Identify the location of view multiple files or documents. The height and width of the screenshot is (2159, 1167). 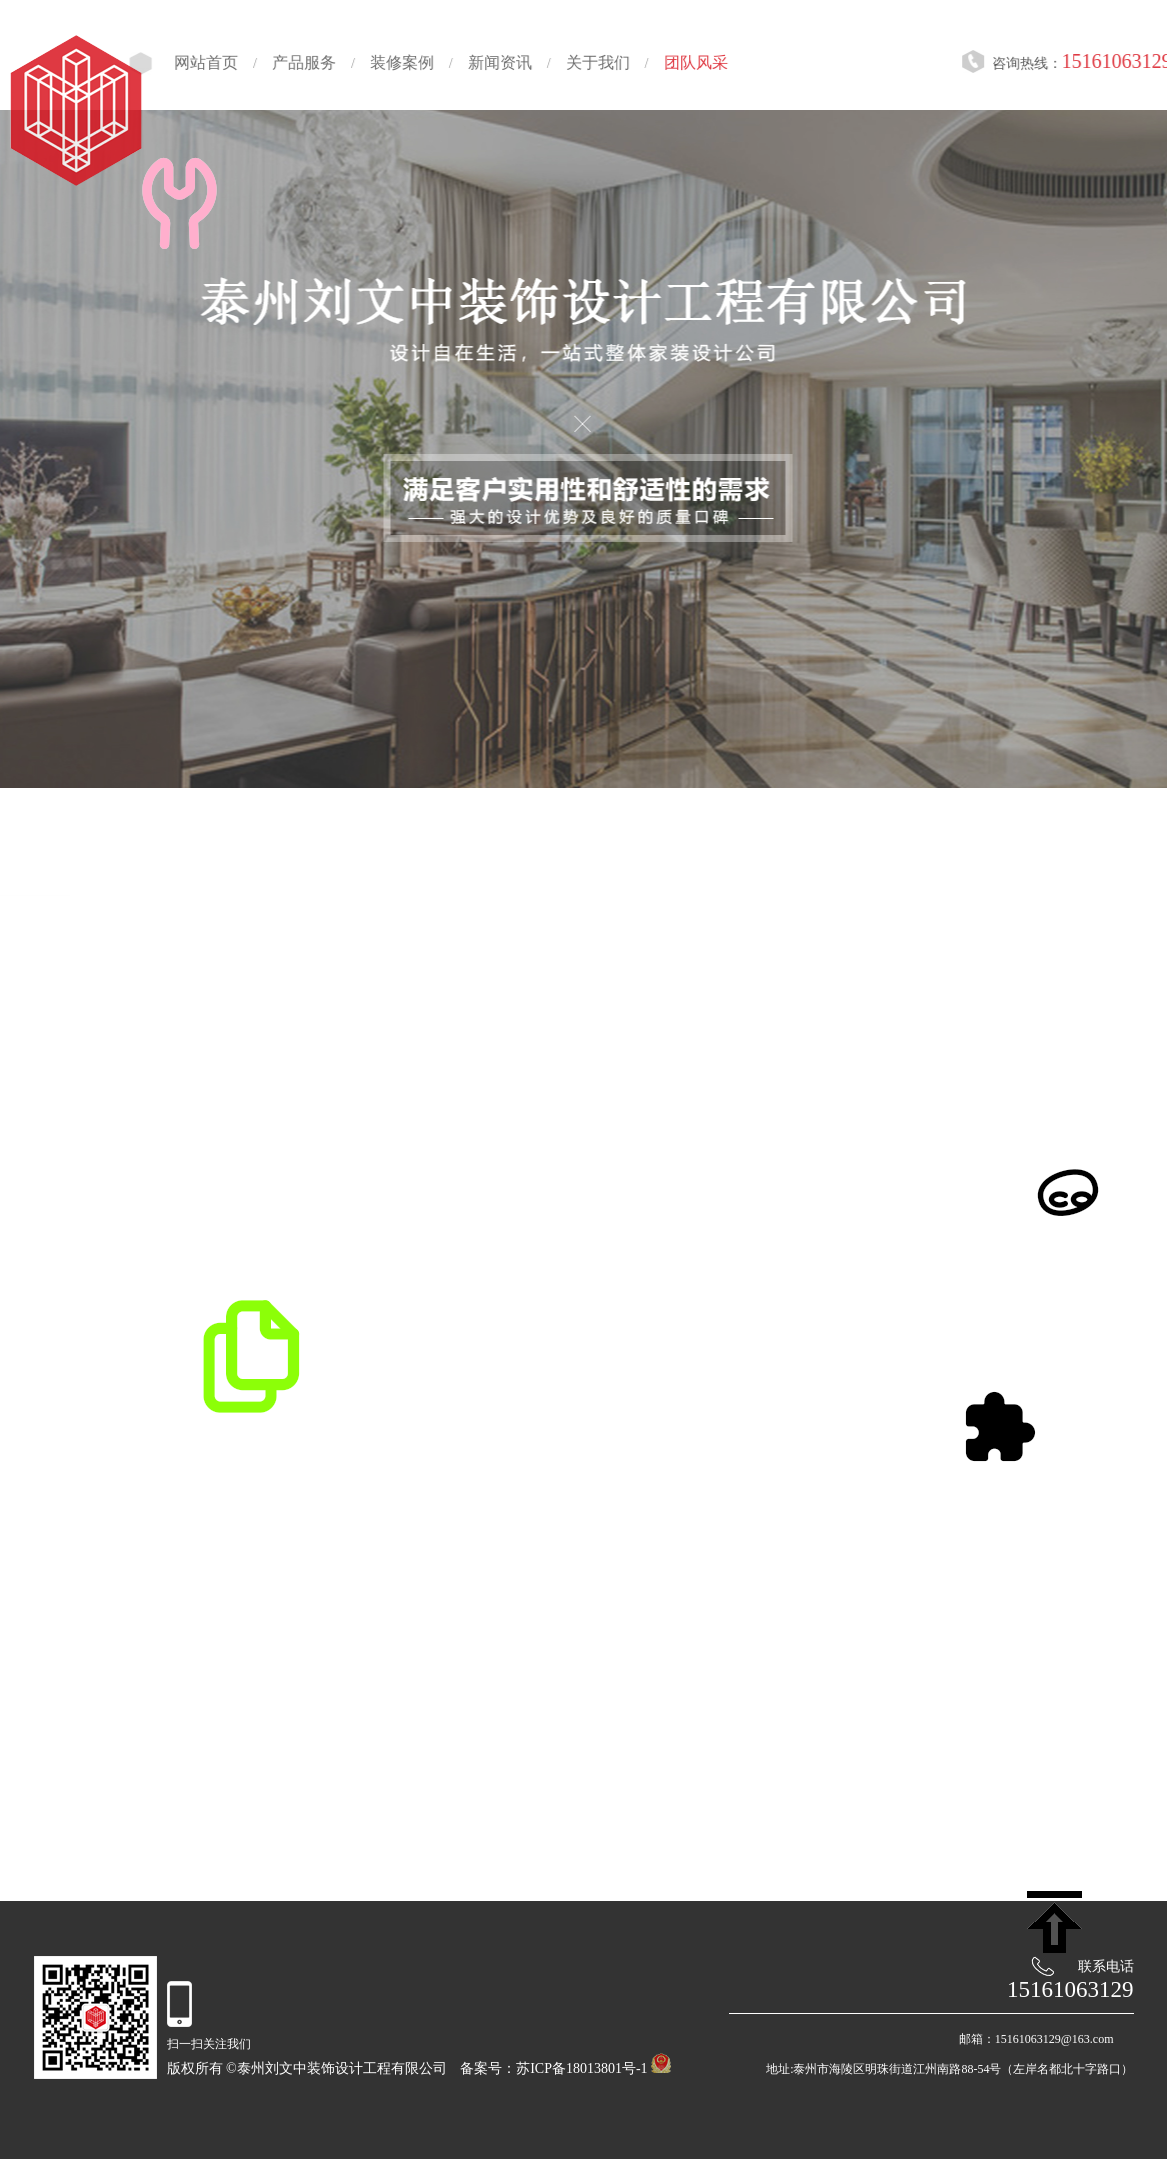
(248, 1356).